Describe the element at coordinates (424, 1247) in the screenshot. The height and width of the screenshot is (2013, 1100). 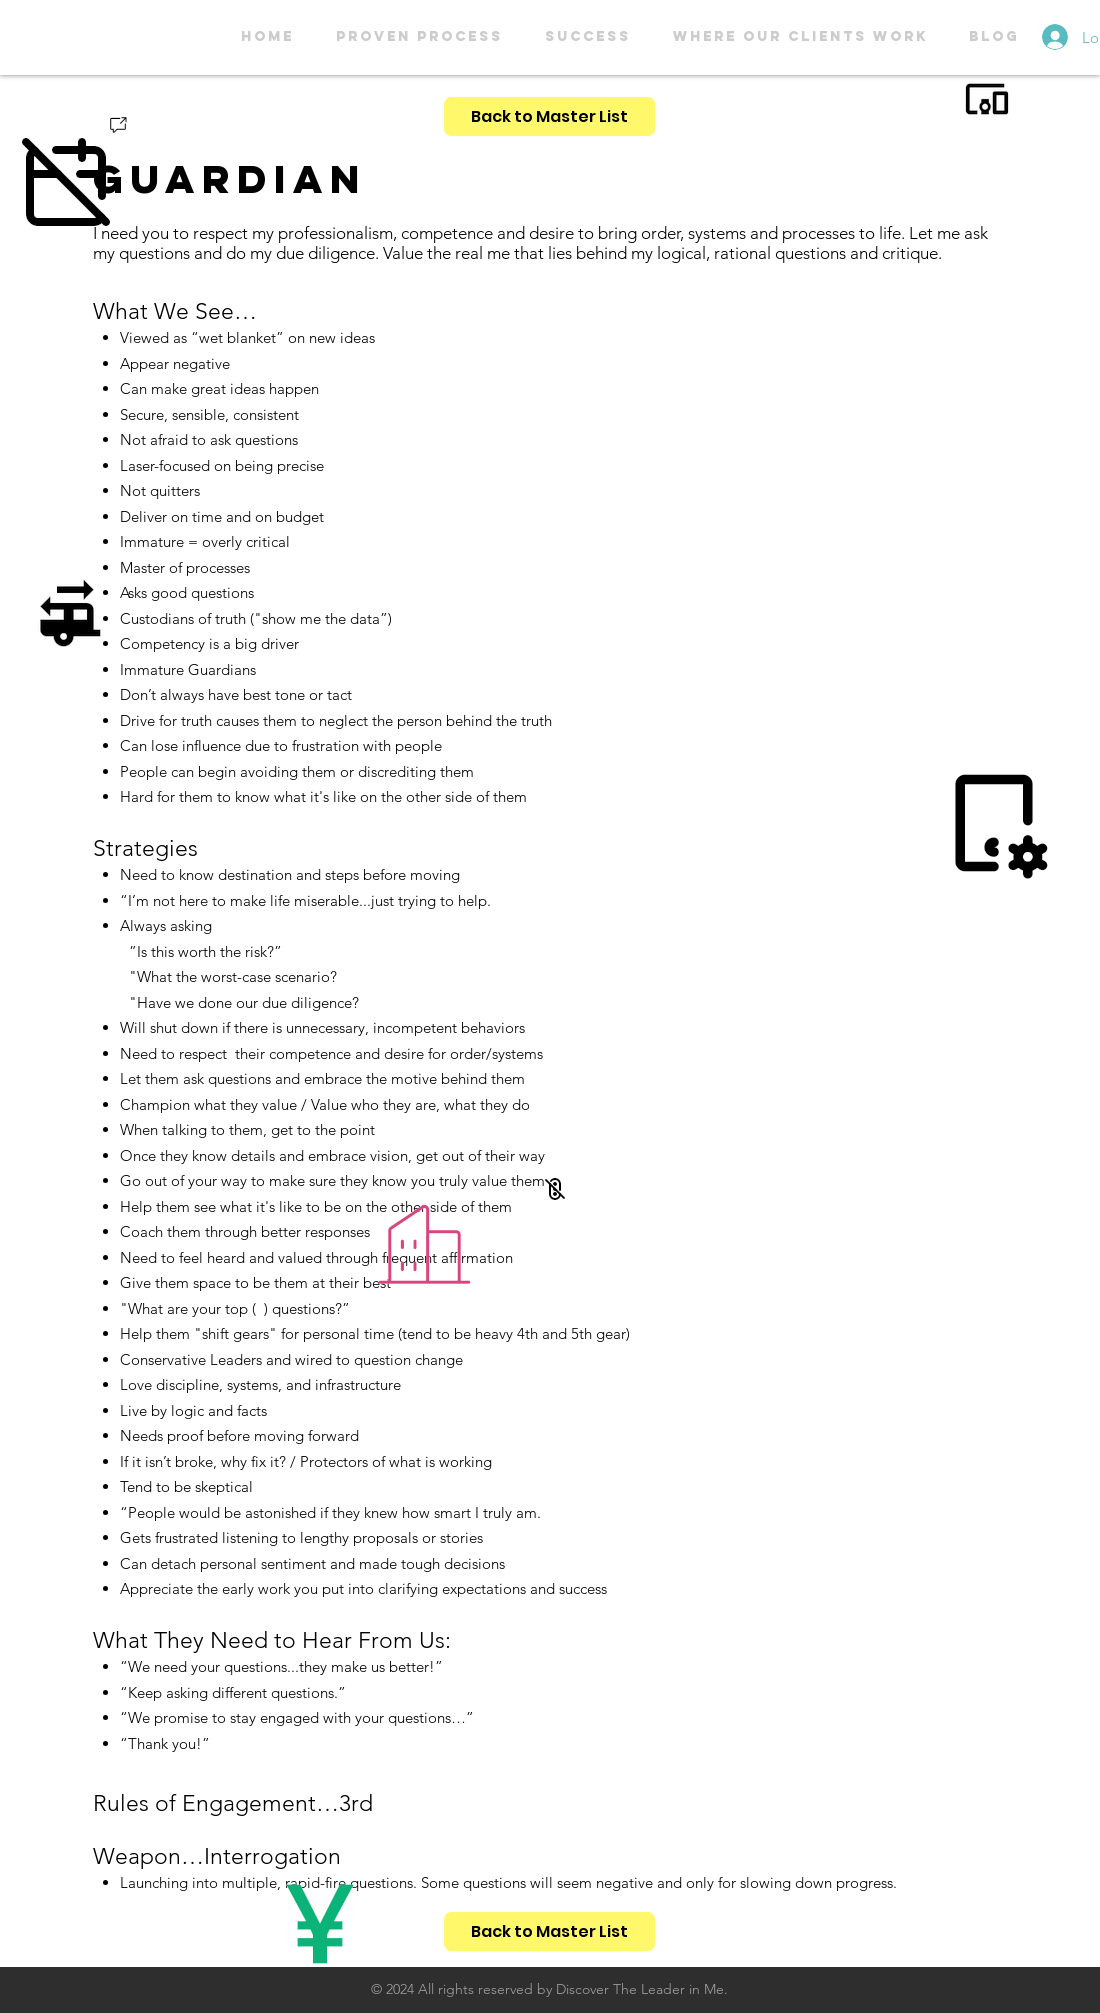
I see `view nearby buildings or properties` at that location.